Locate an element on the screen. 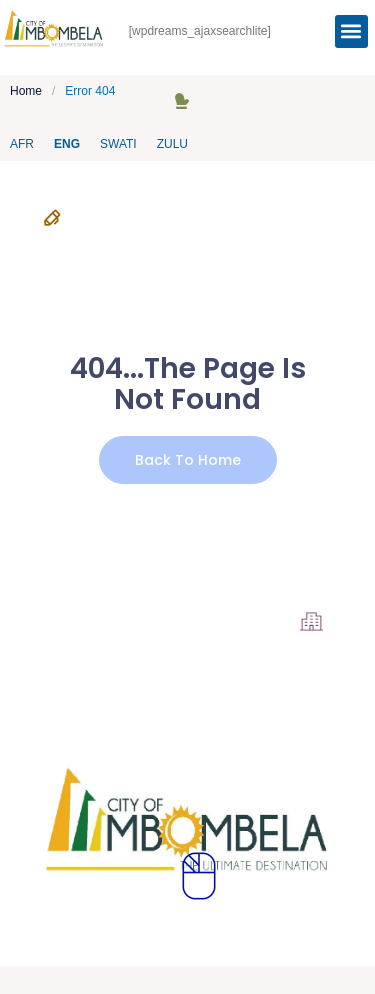 This screenshot has width=375, height=994. view apartment or residential properties is located at coordinates (311, 621).